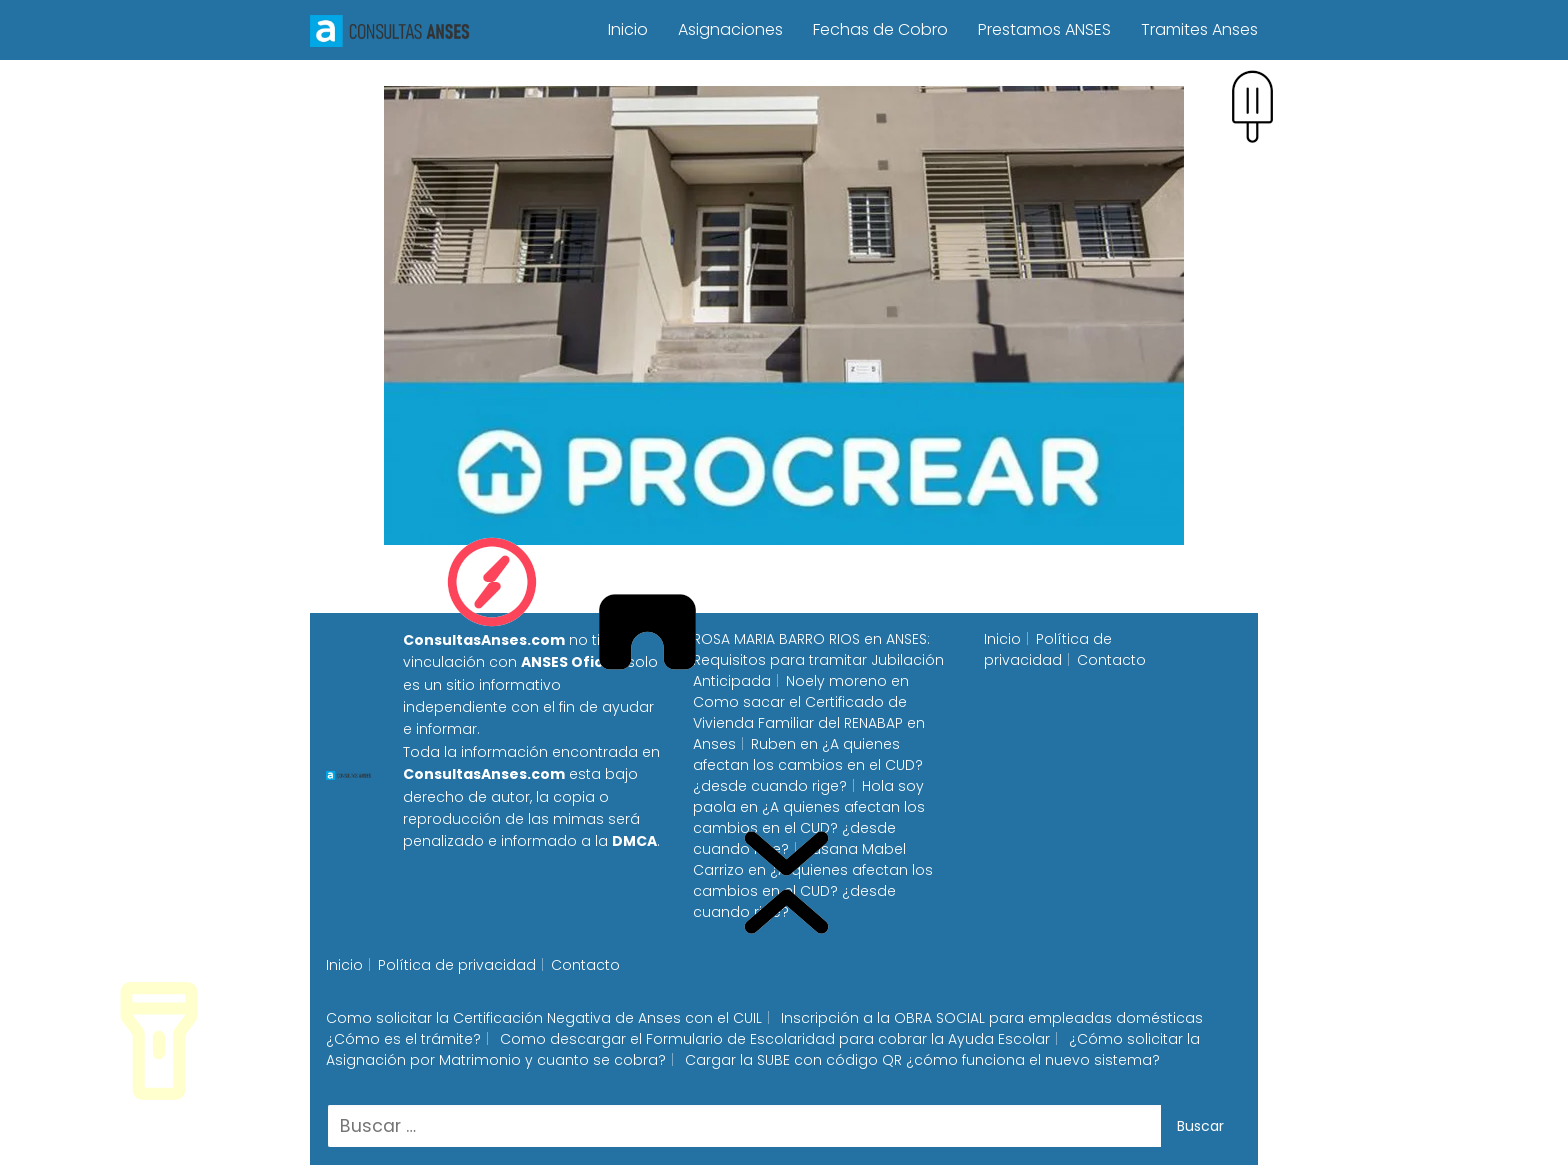 The image size is (1568, 1165). What do you see at coordinates (159, 1041) in the screenshot?
I see `toggle flashlight on or off` at bounding box center [159, 1041].